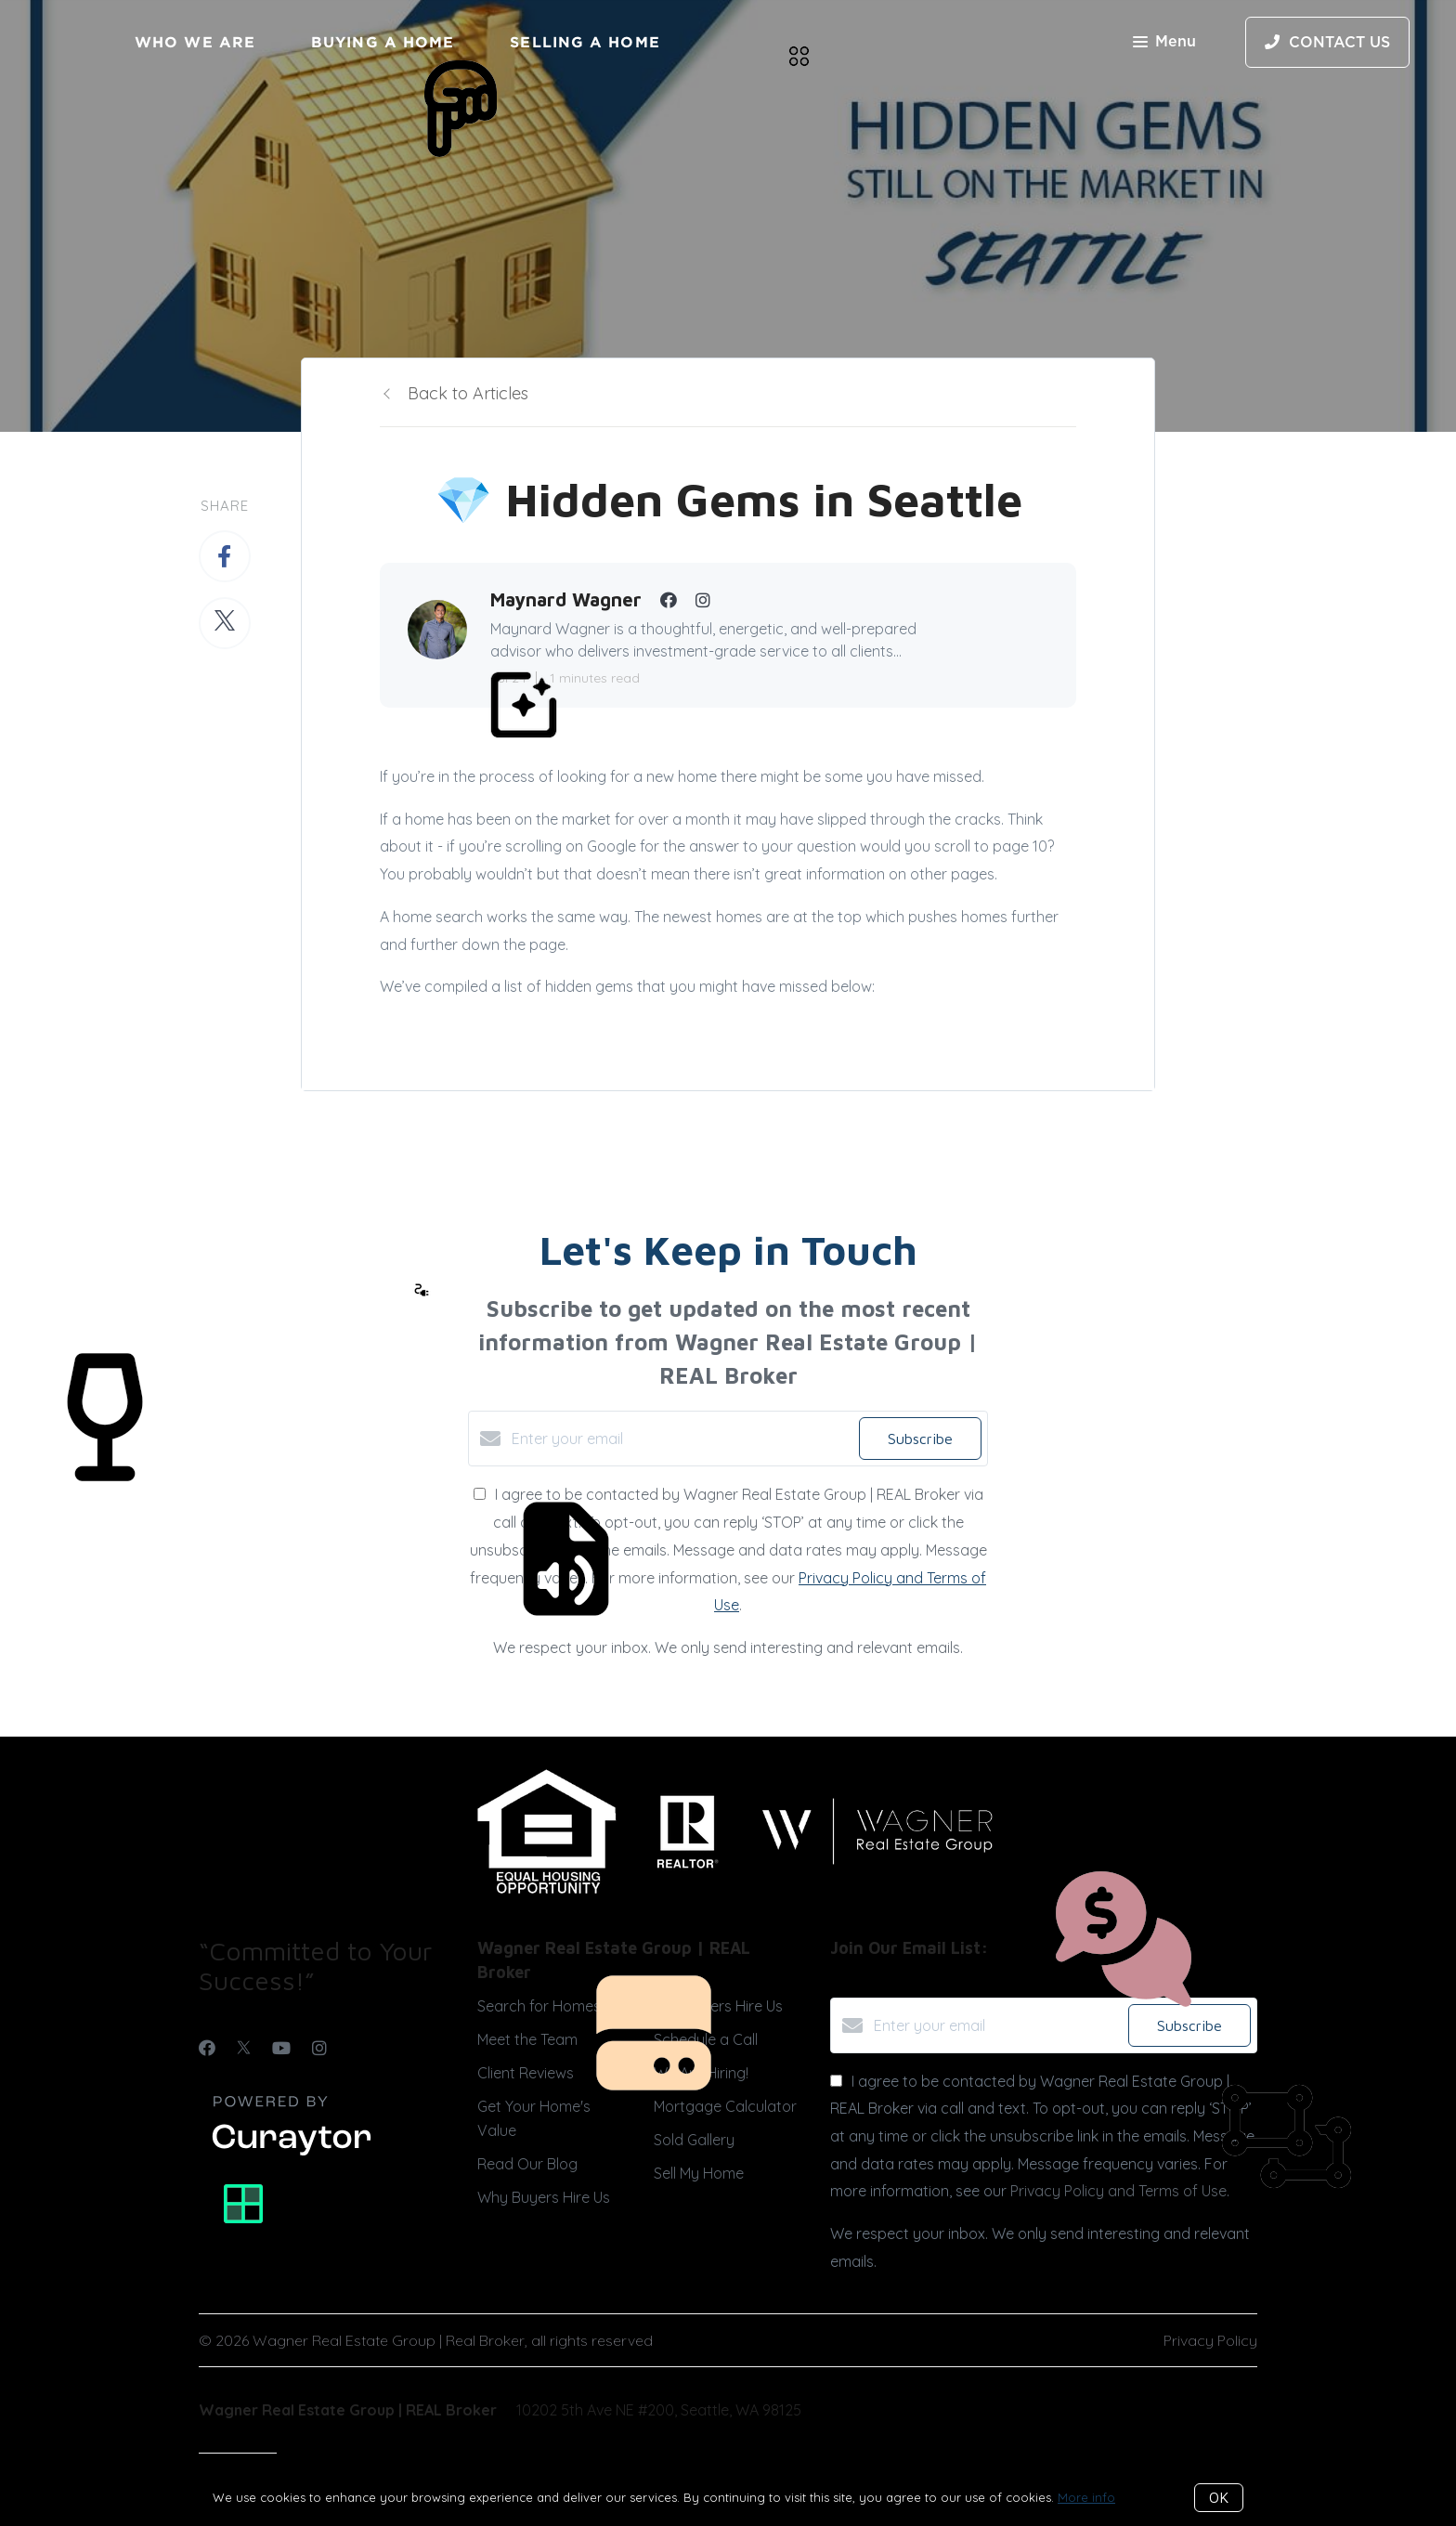  I want to click on browse wine or beverage options, so click(105, 1413).